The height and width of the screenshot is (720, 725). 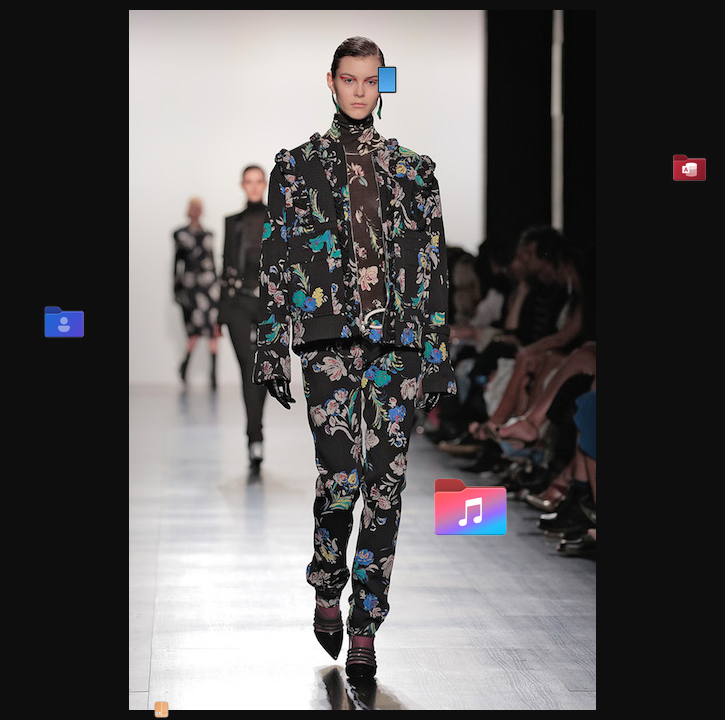 What do you see at coordinates (387, 80) in the screenshot?
I see `iPad device icon` at bounding box center [387, 80].